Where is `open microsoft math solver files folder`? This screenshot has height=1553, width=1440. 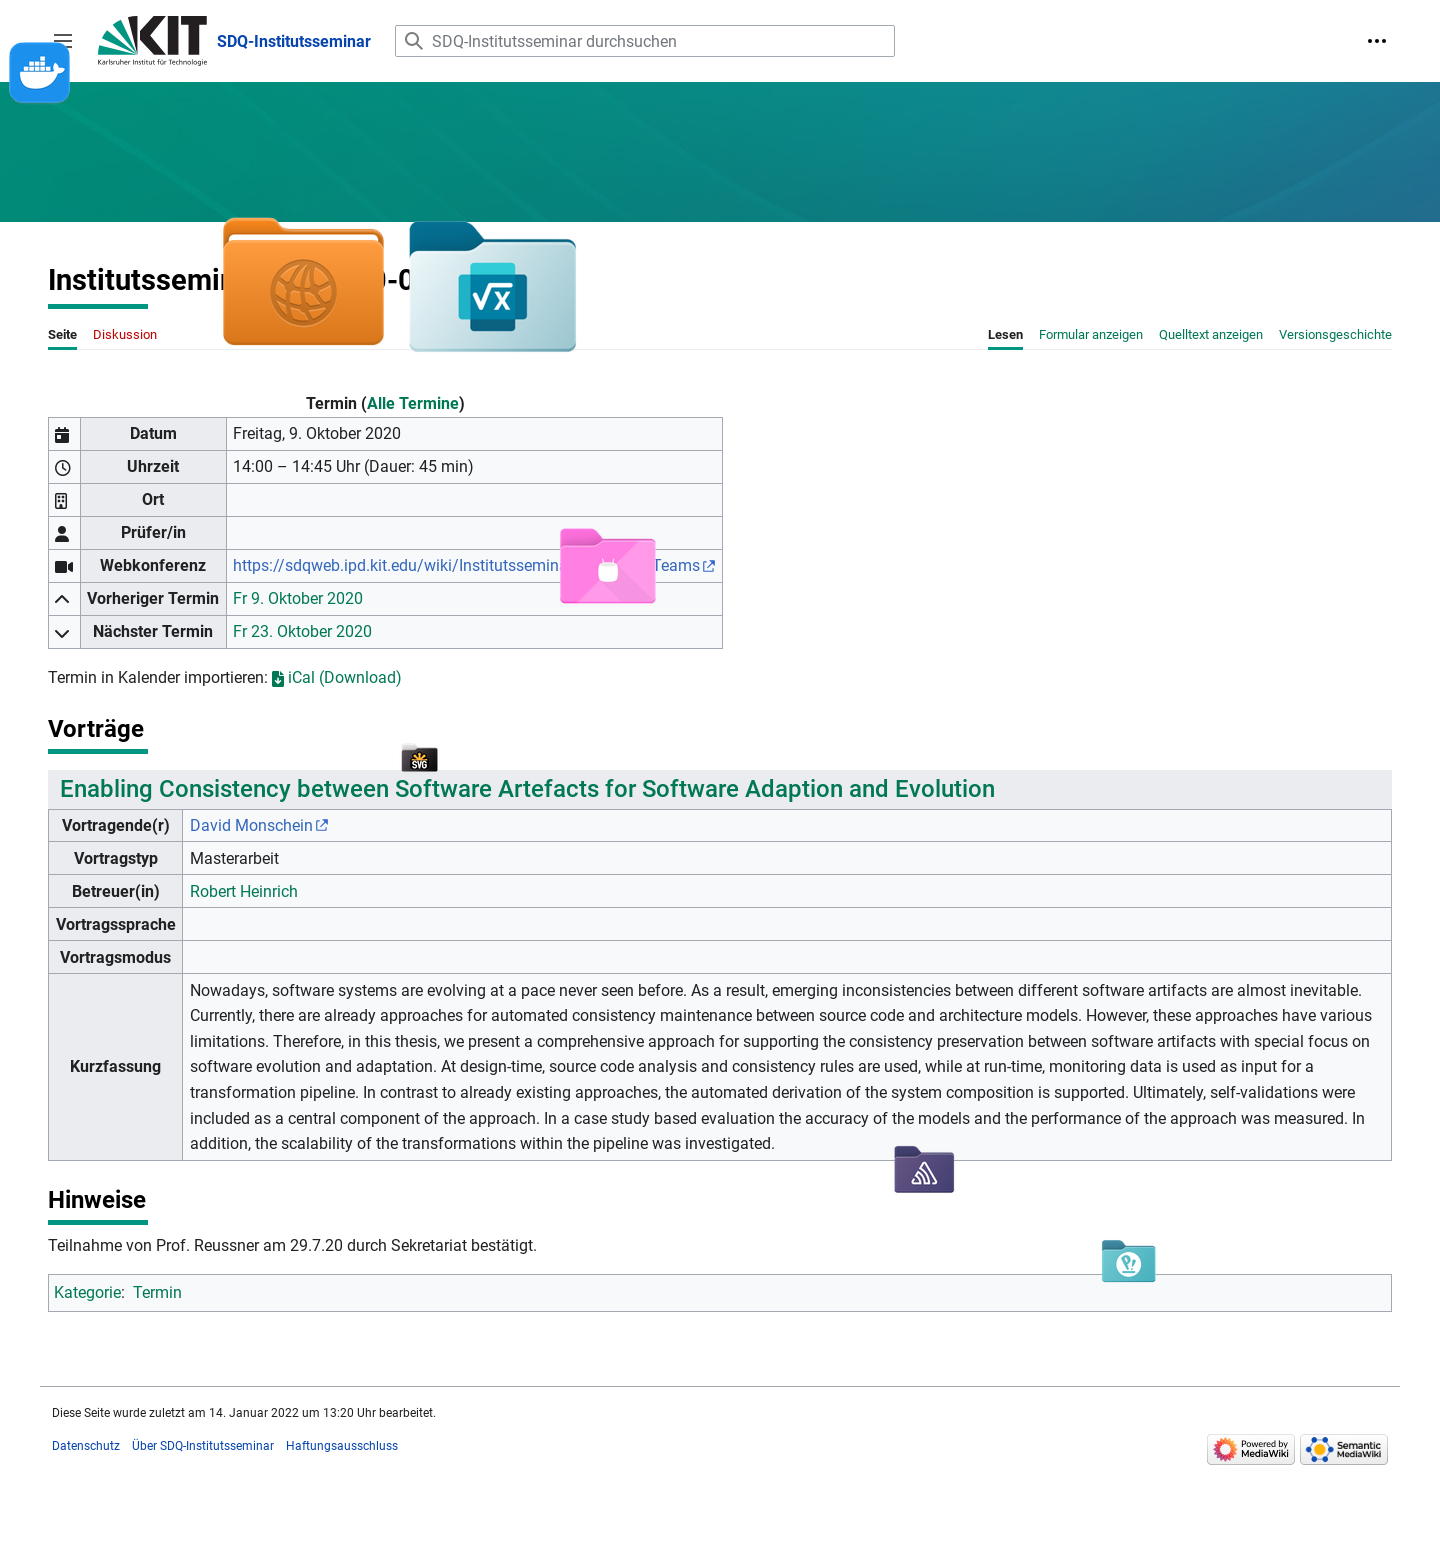 open microsoft math solver files folder is located at coordinates (492, 291).